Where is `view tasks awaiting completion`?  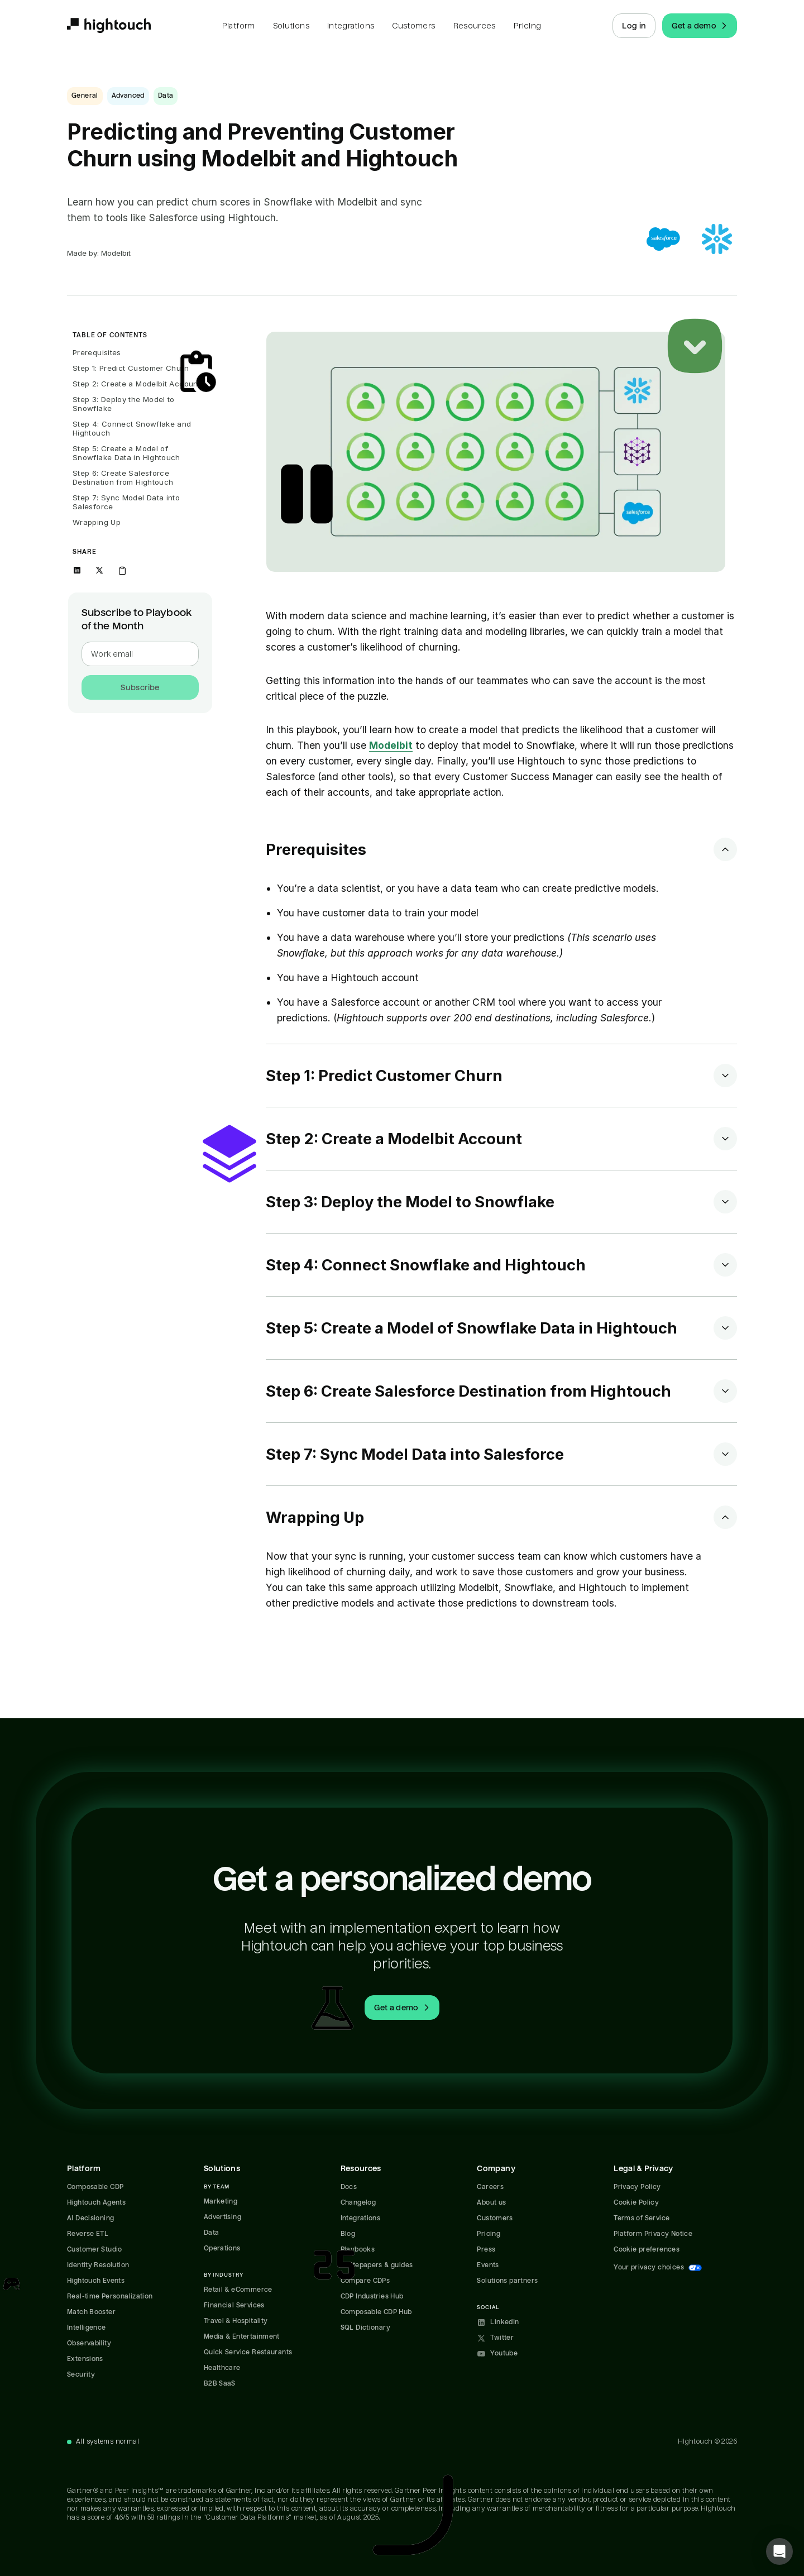
view tasks awaiting completion is located at coordinates (196, 372).